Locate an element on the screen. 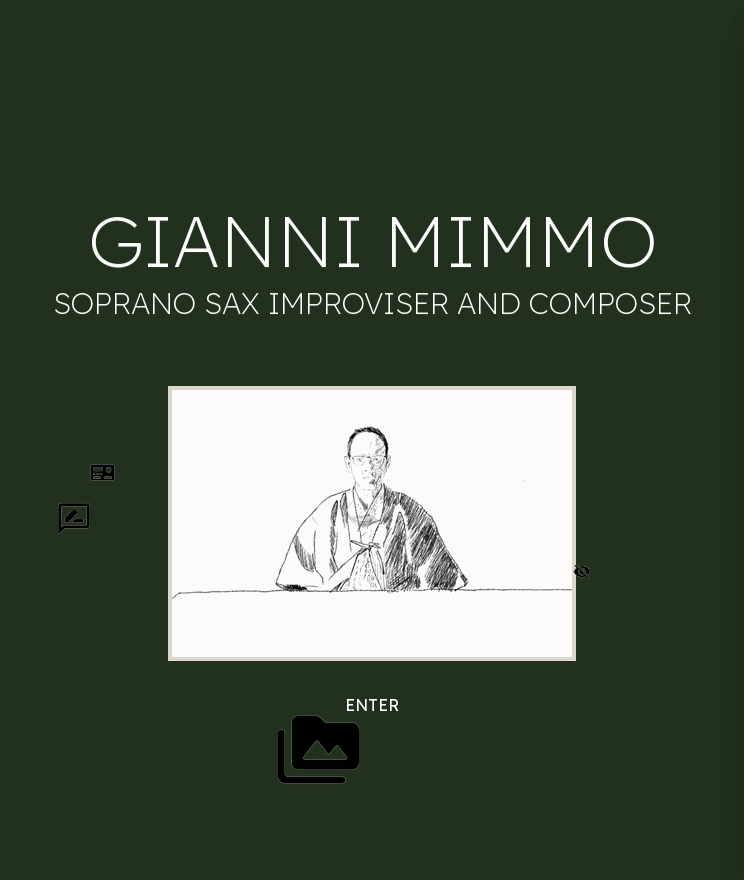 This screenshot has width=744, height=880. write a review or rating is located at coordinates (74, 519).